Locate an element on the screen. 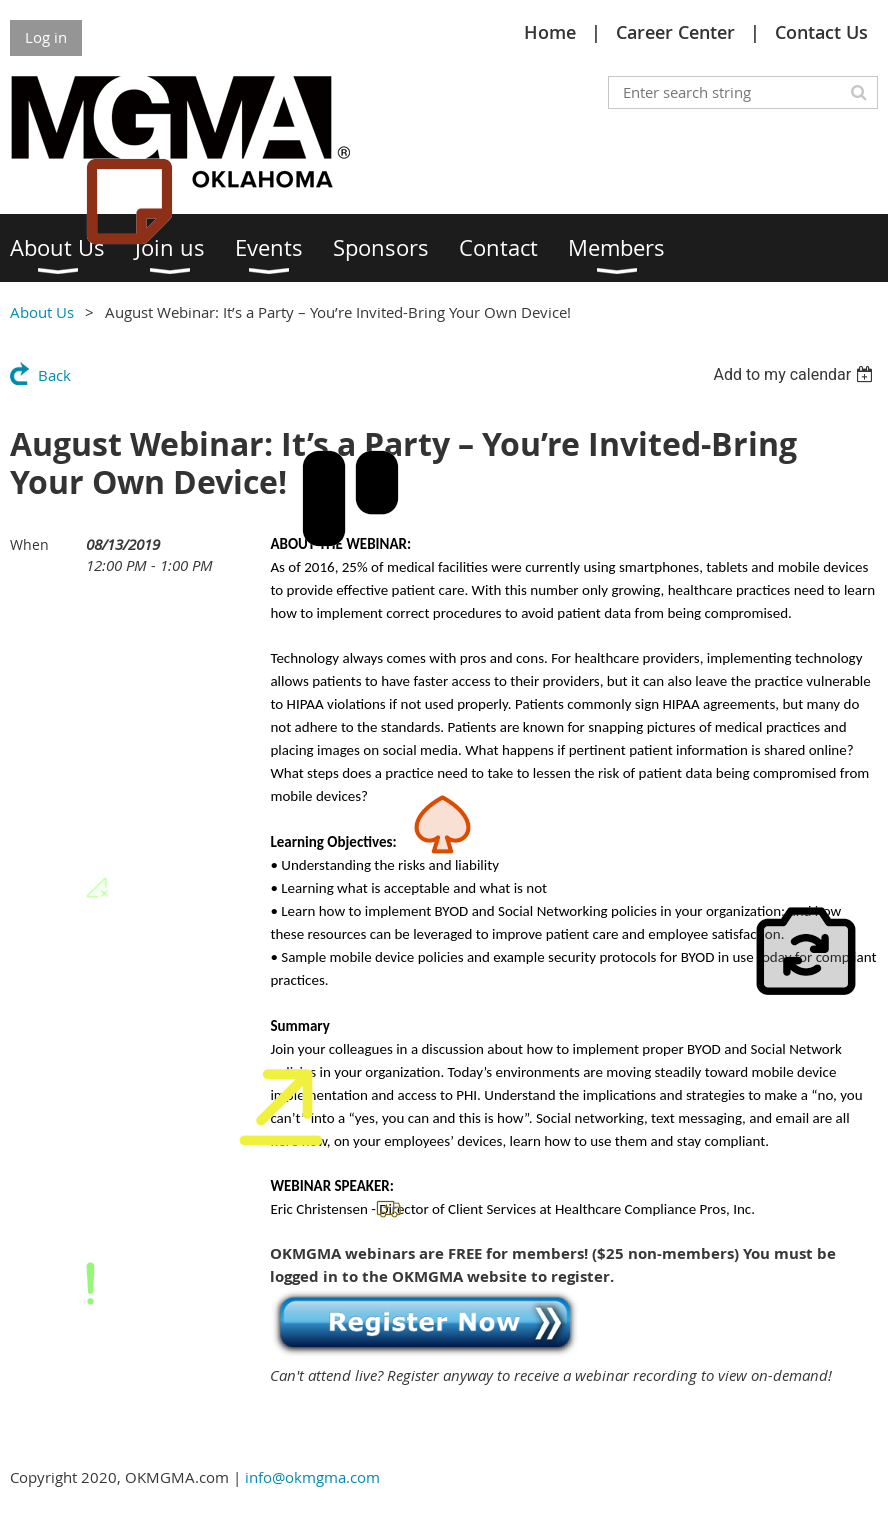  no cellular signal available is located at coordinates (98, 888).